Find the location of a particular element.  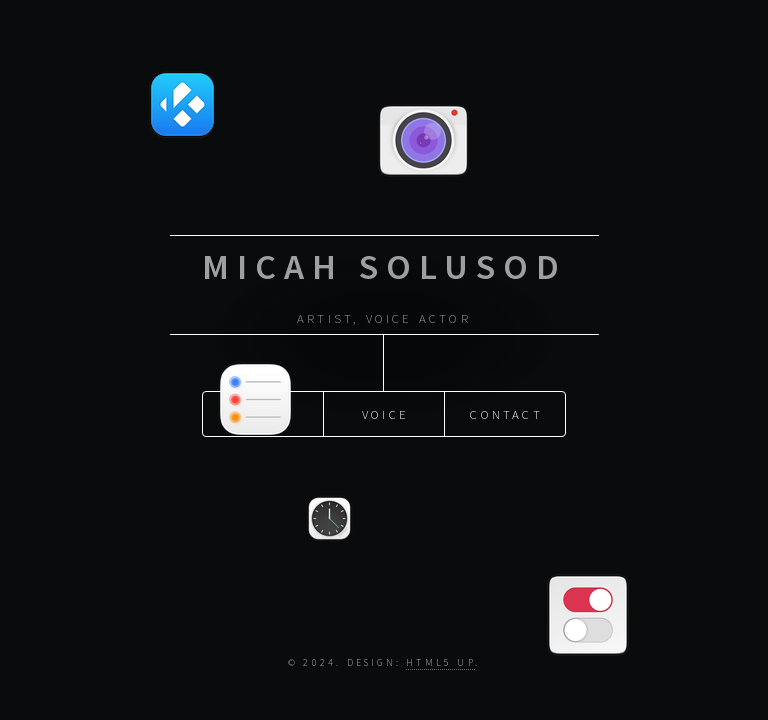

open the reminders app is located at coordinates (255, 399).